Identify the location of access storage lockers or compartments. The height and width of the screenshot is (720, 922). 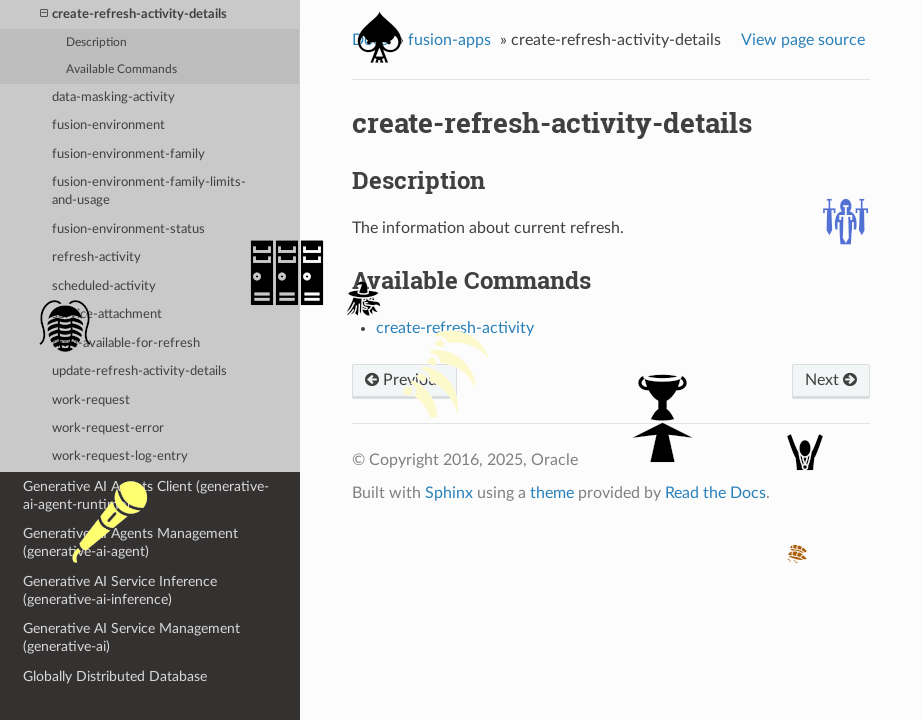
(287, 269).